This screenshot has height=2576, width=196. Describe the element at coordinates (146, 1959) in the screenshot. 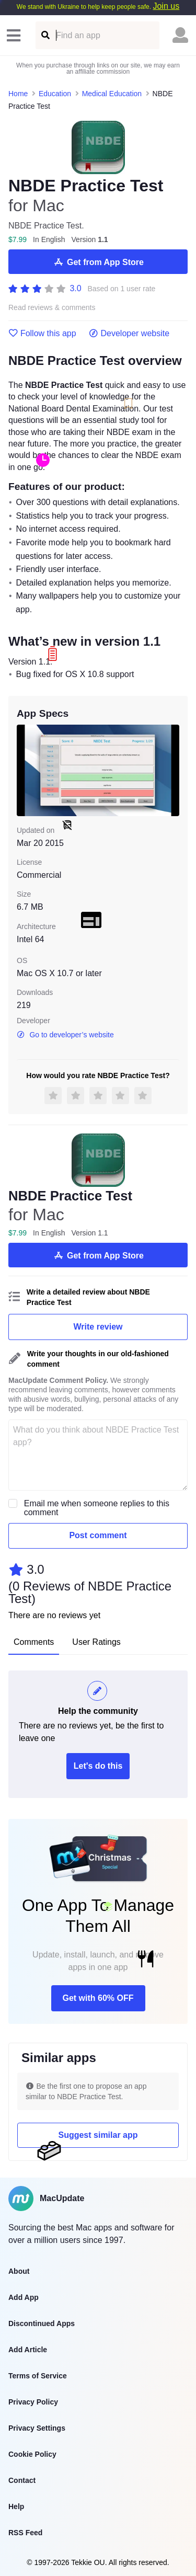

I see `access food and dining options` at that location.